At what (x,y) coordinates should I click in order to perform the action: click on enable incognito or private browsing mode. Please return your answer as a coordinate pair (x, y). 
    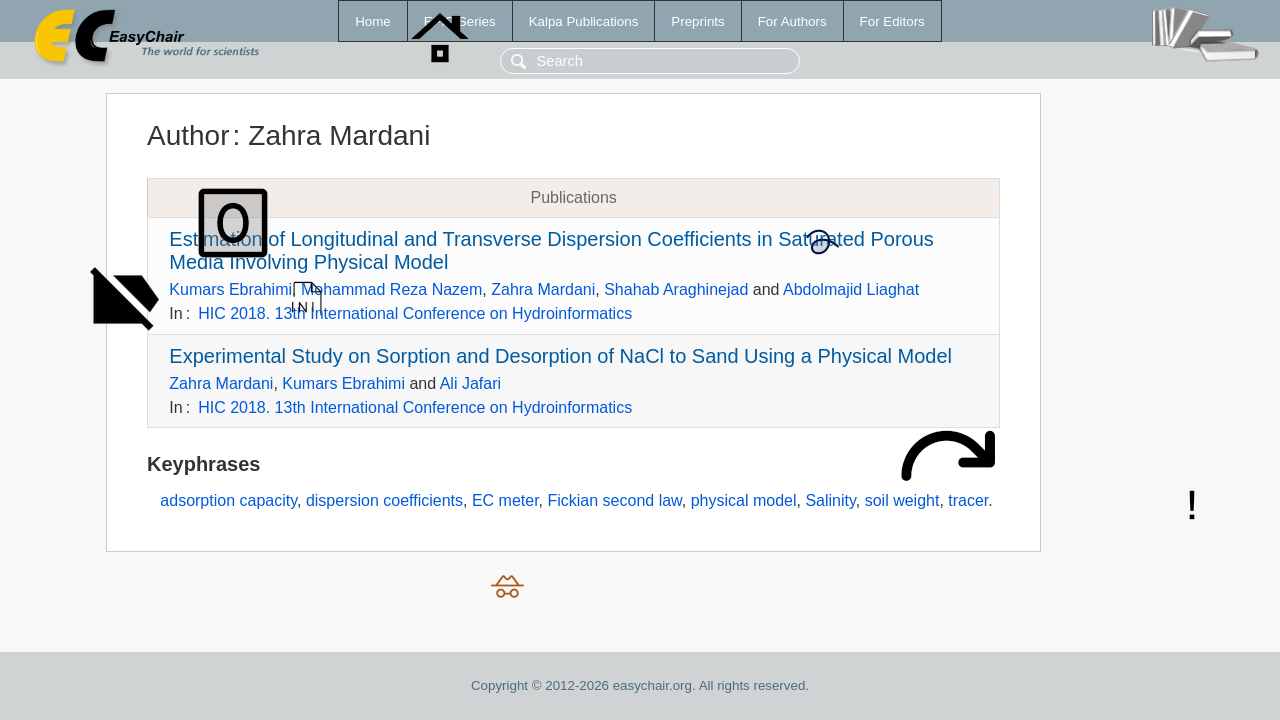
    Looking at the image, I should click on (507, 586).